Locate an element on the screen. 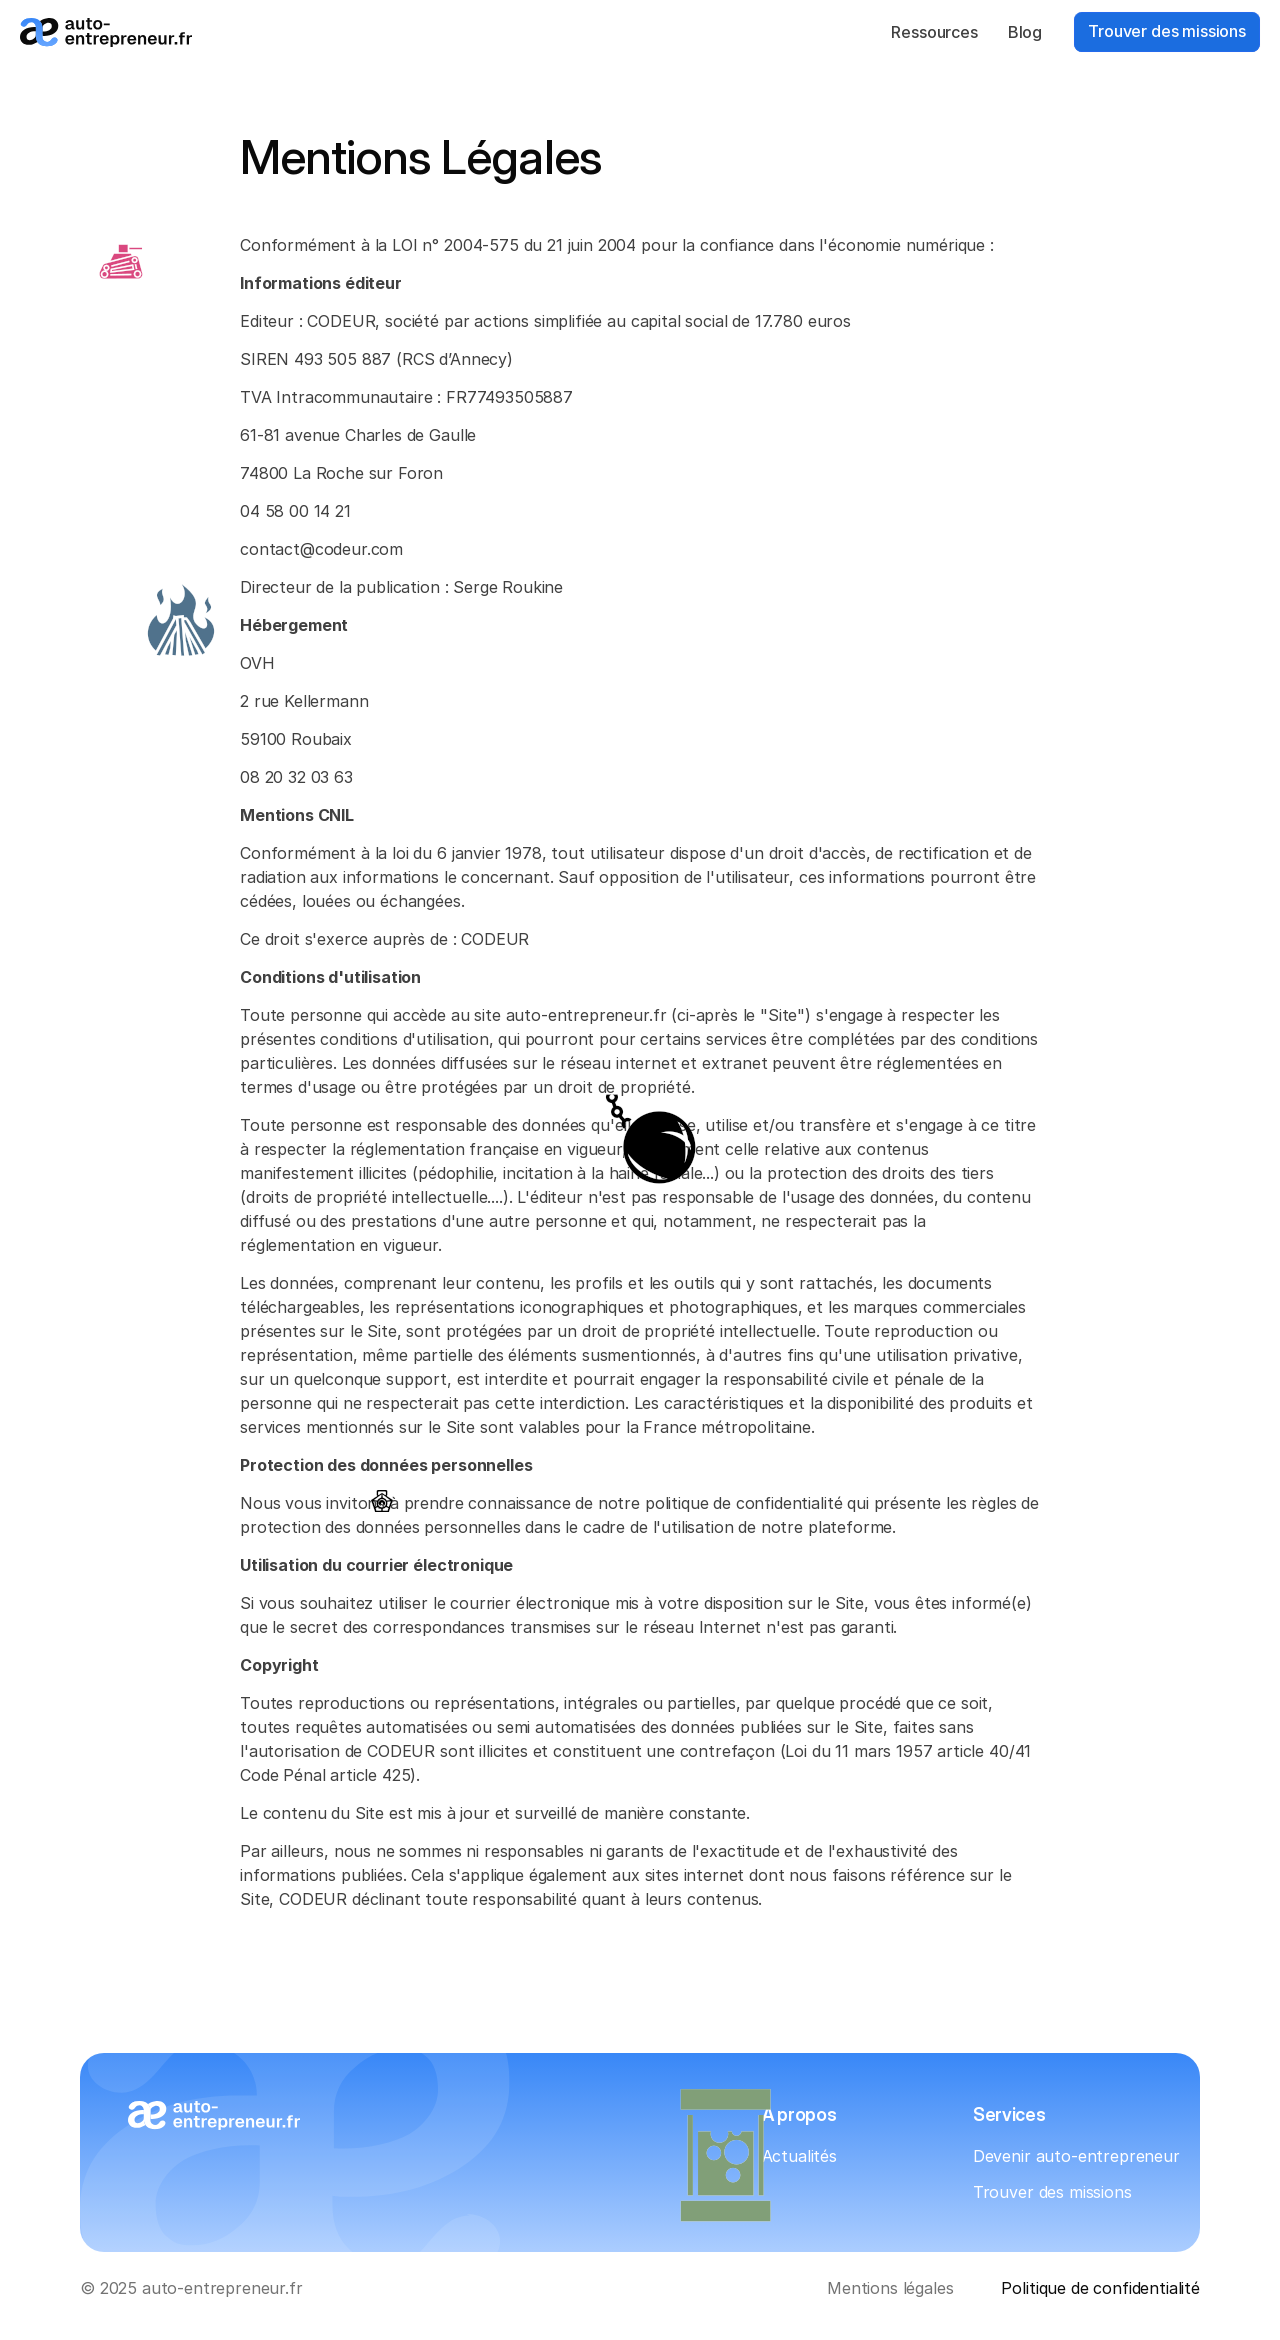  select a tank unit in a strategy game is located at coordinates (121, 259).